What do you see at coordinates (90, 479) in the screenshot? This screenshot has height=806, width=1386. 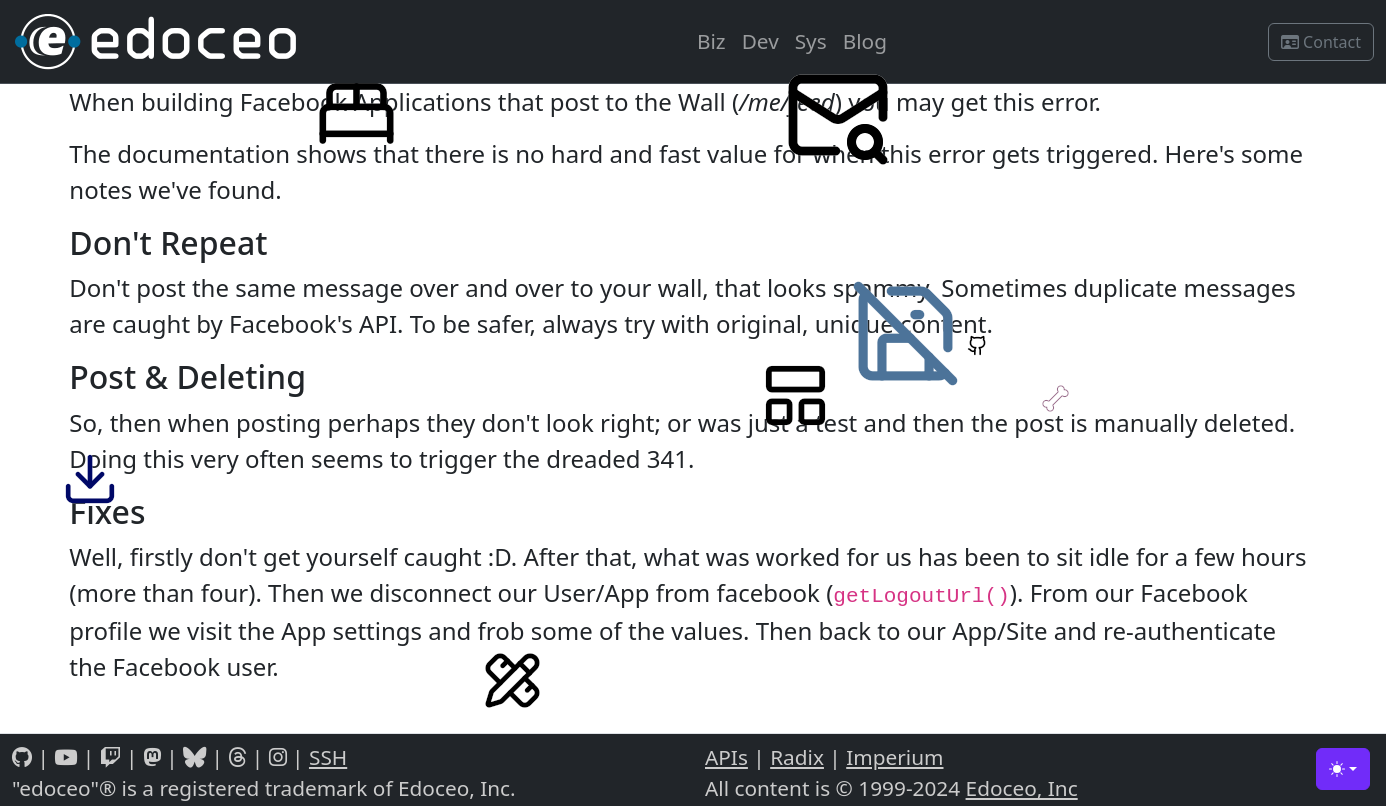 I see `download a file or document` at bounding box center [90, 479].